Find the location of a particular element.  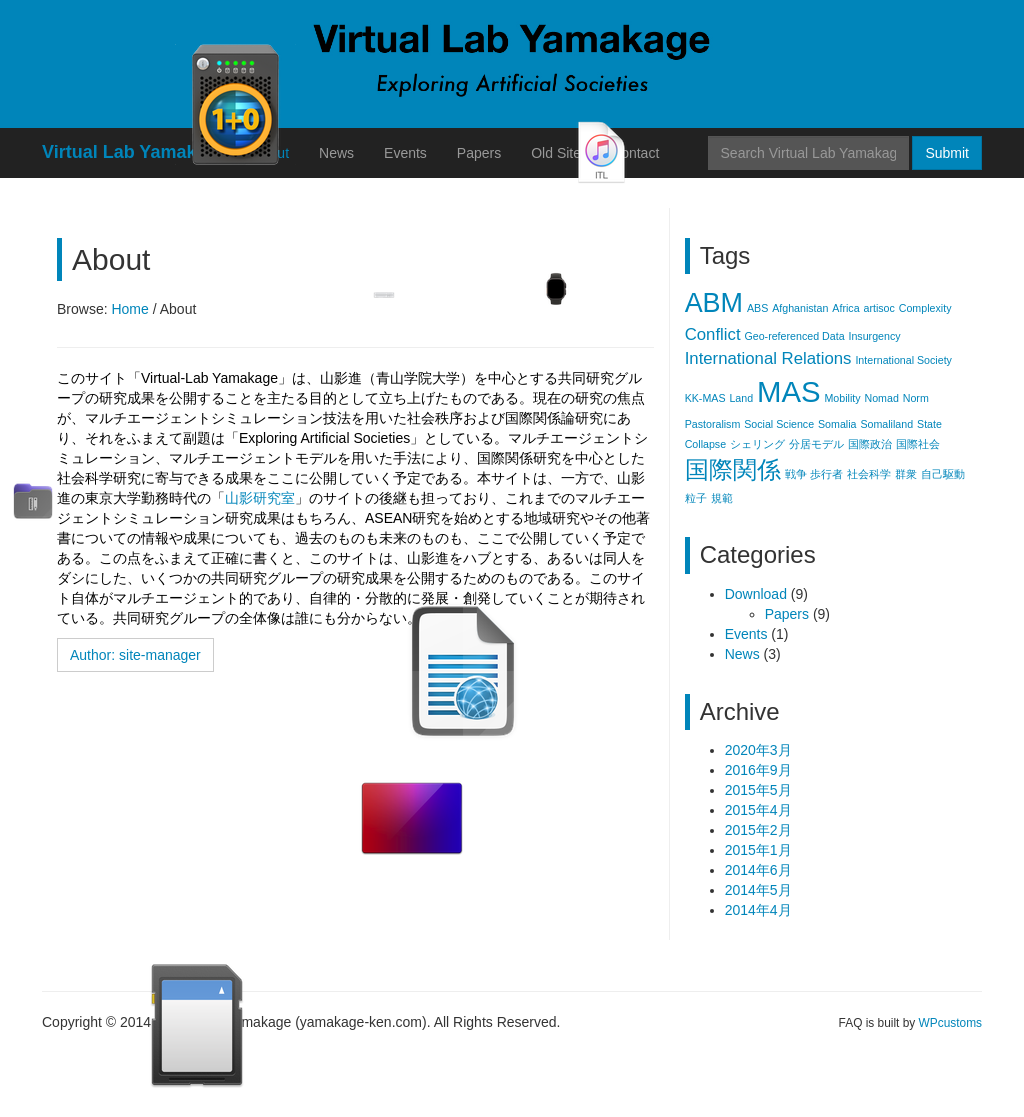

access RAID 10 storage configuration settings is located at coordinates (235, 104).